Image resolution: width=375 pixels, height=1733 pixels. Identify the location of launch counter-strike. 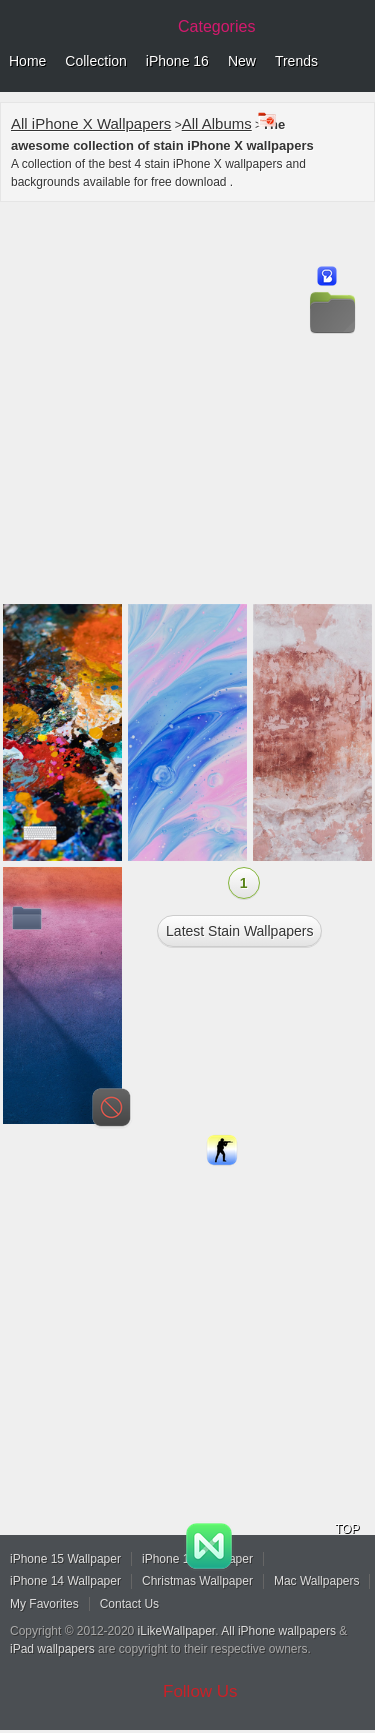
(222, 1150).